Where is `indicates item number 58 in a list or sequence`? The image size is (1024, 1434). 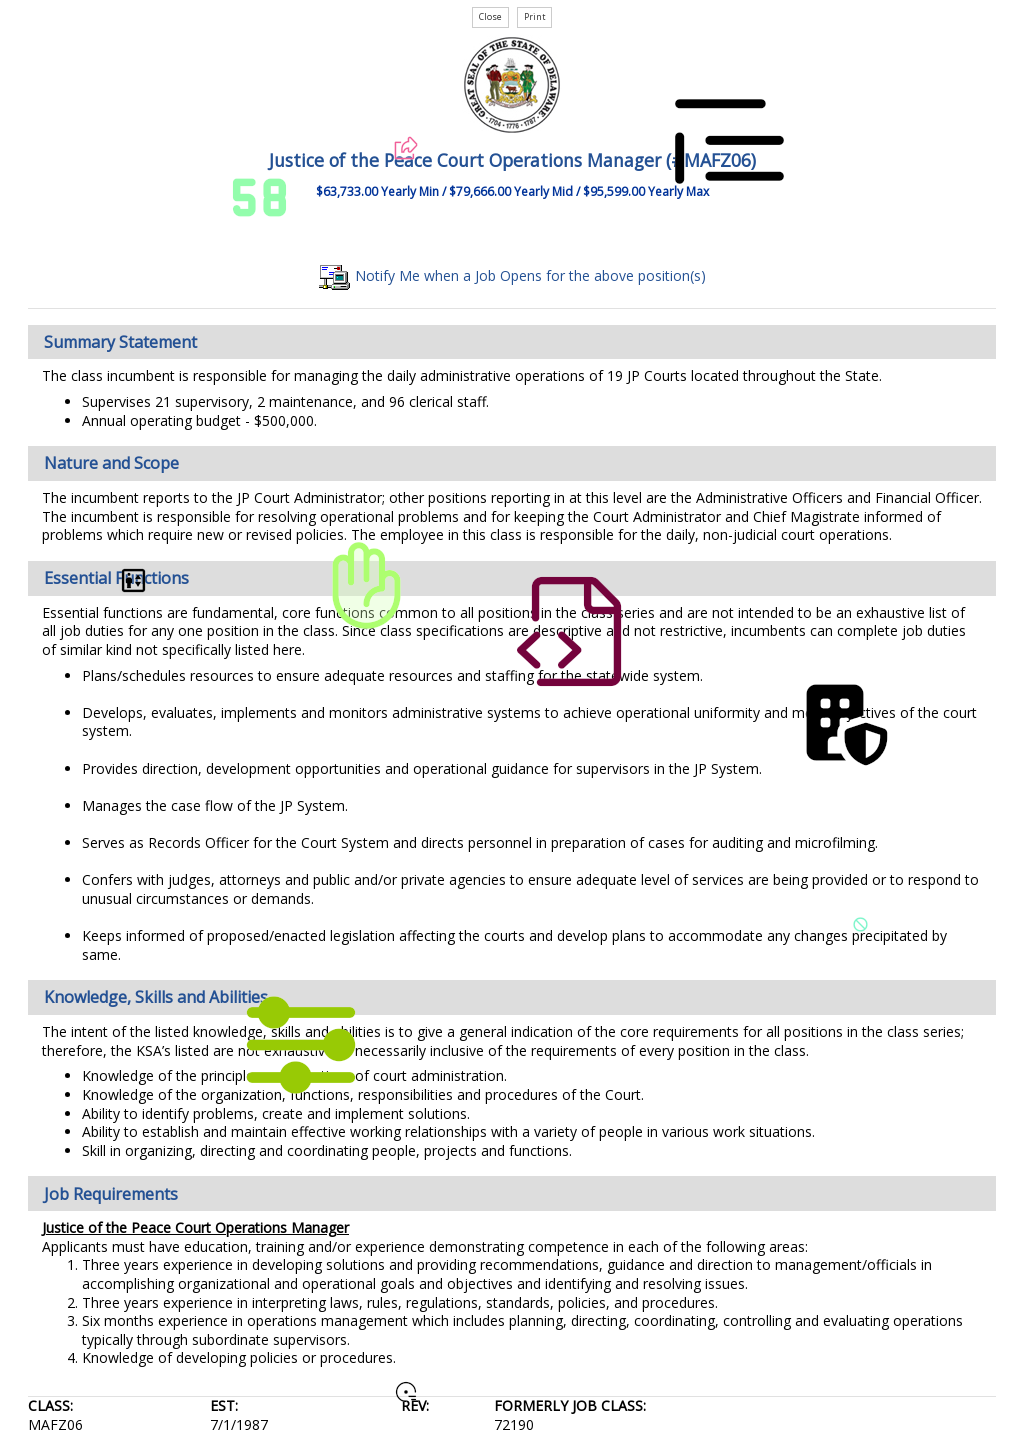
indicates item number 58 in a list or sequence is located at coordinates (259, 197).